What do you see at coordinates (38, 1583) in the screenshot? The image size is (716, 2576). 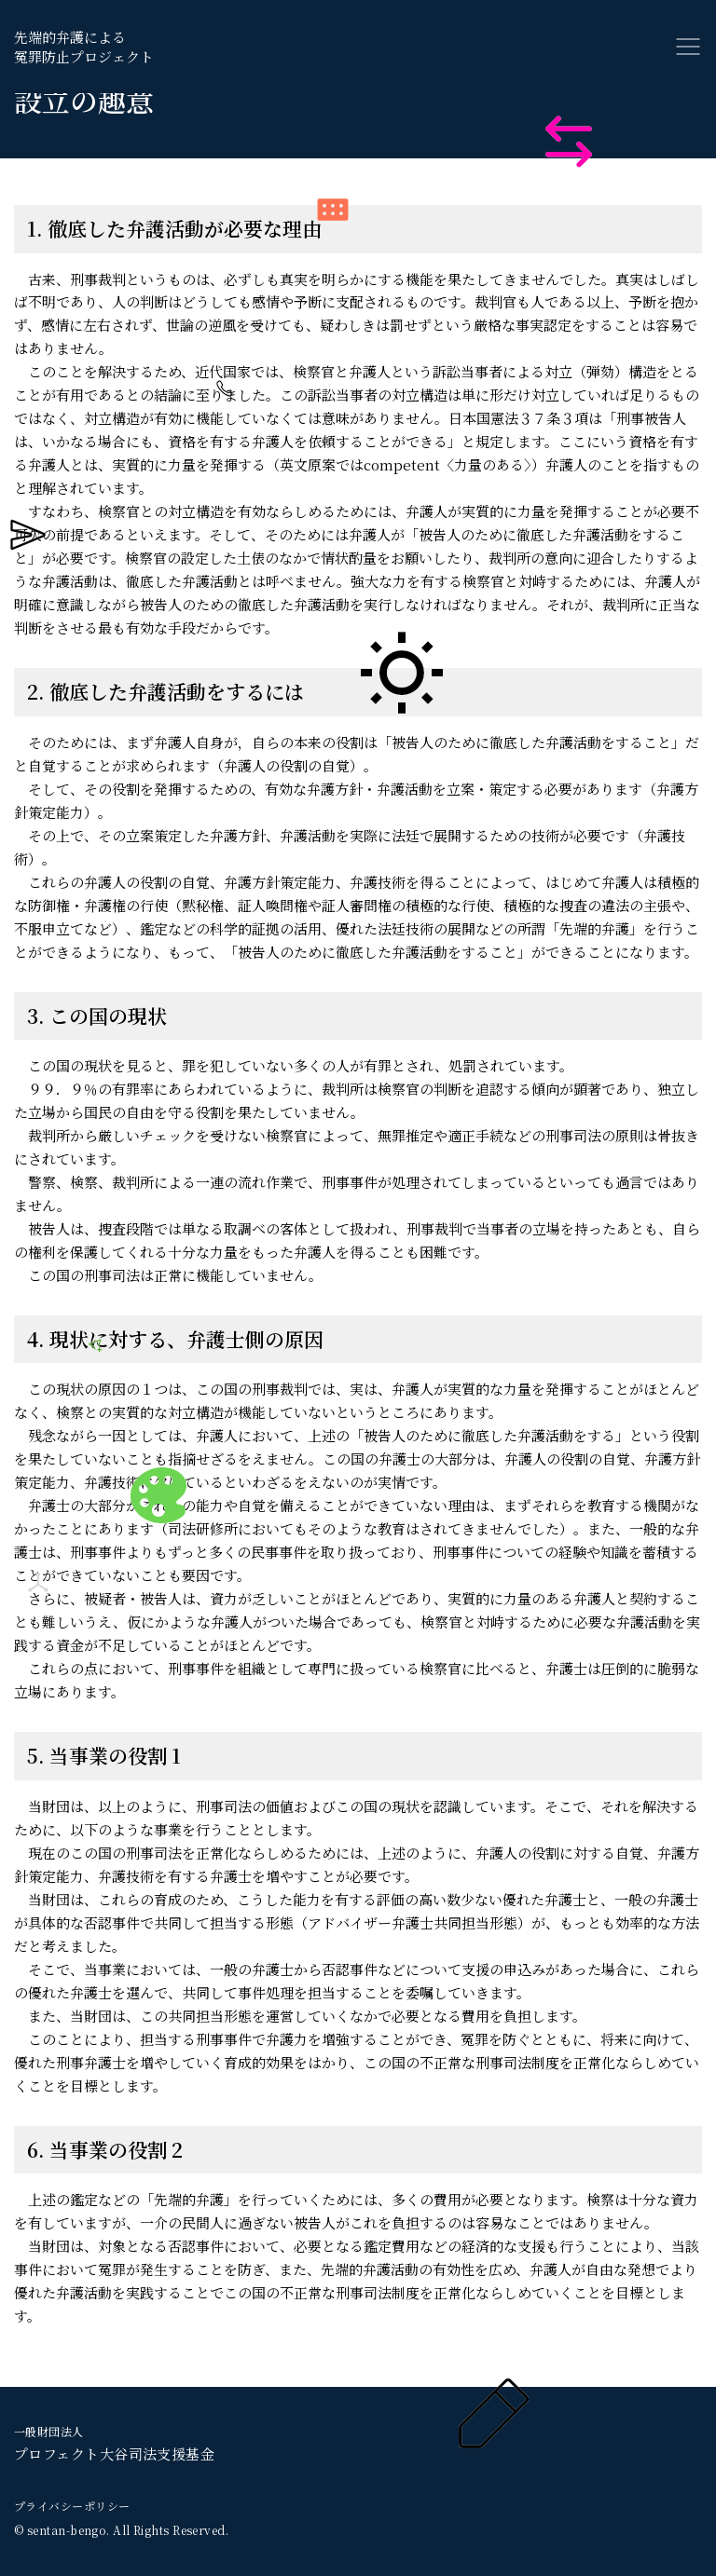 I see `access 3D transform or manipulation tools` at bounding box center [38, 1583].